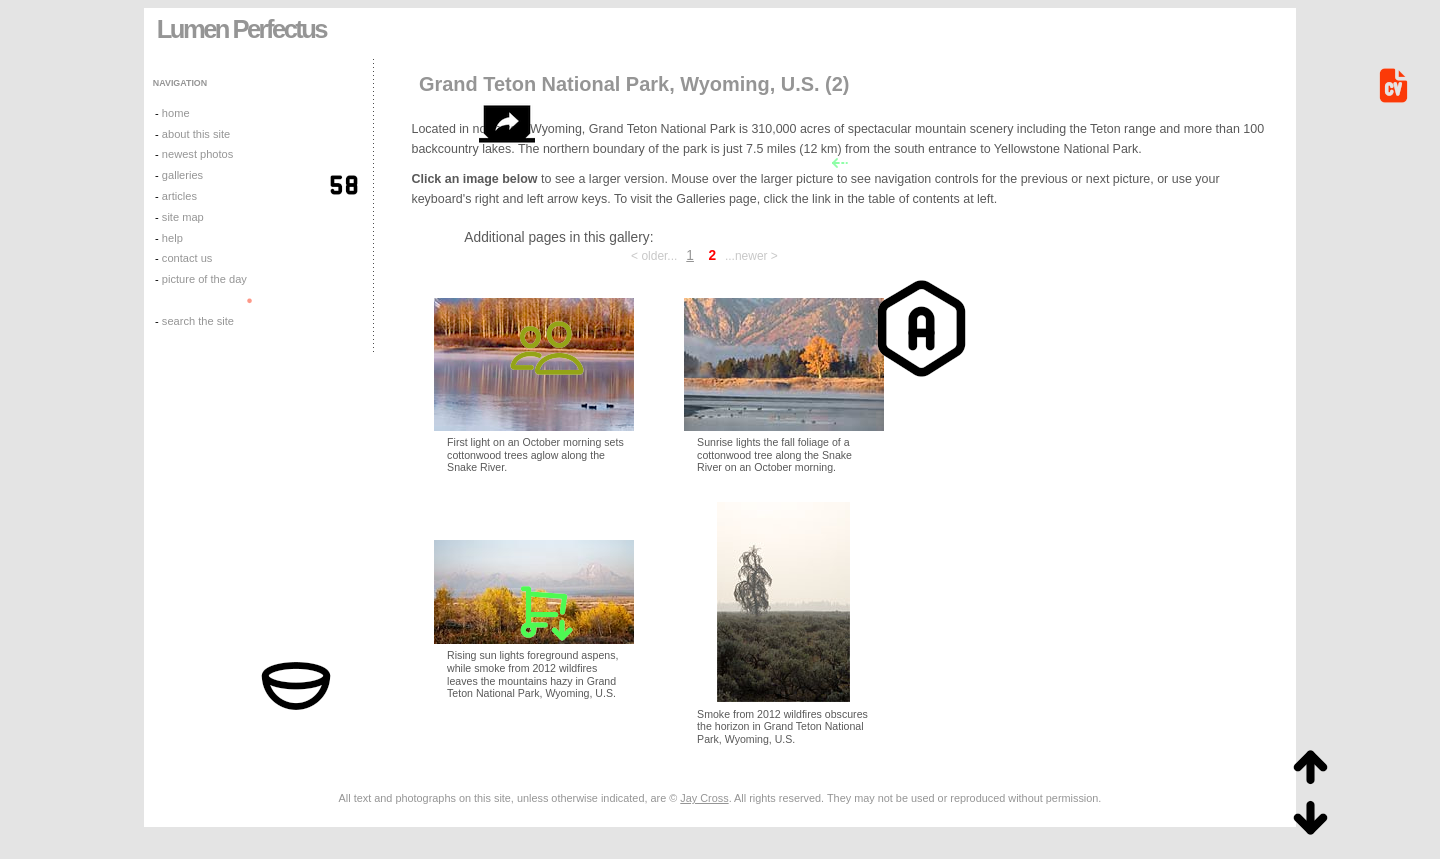  I want to click on go back to previous step, so click(840, 163).